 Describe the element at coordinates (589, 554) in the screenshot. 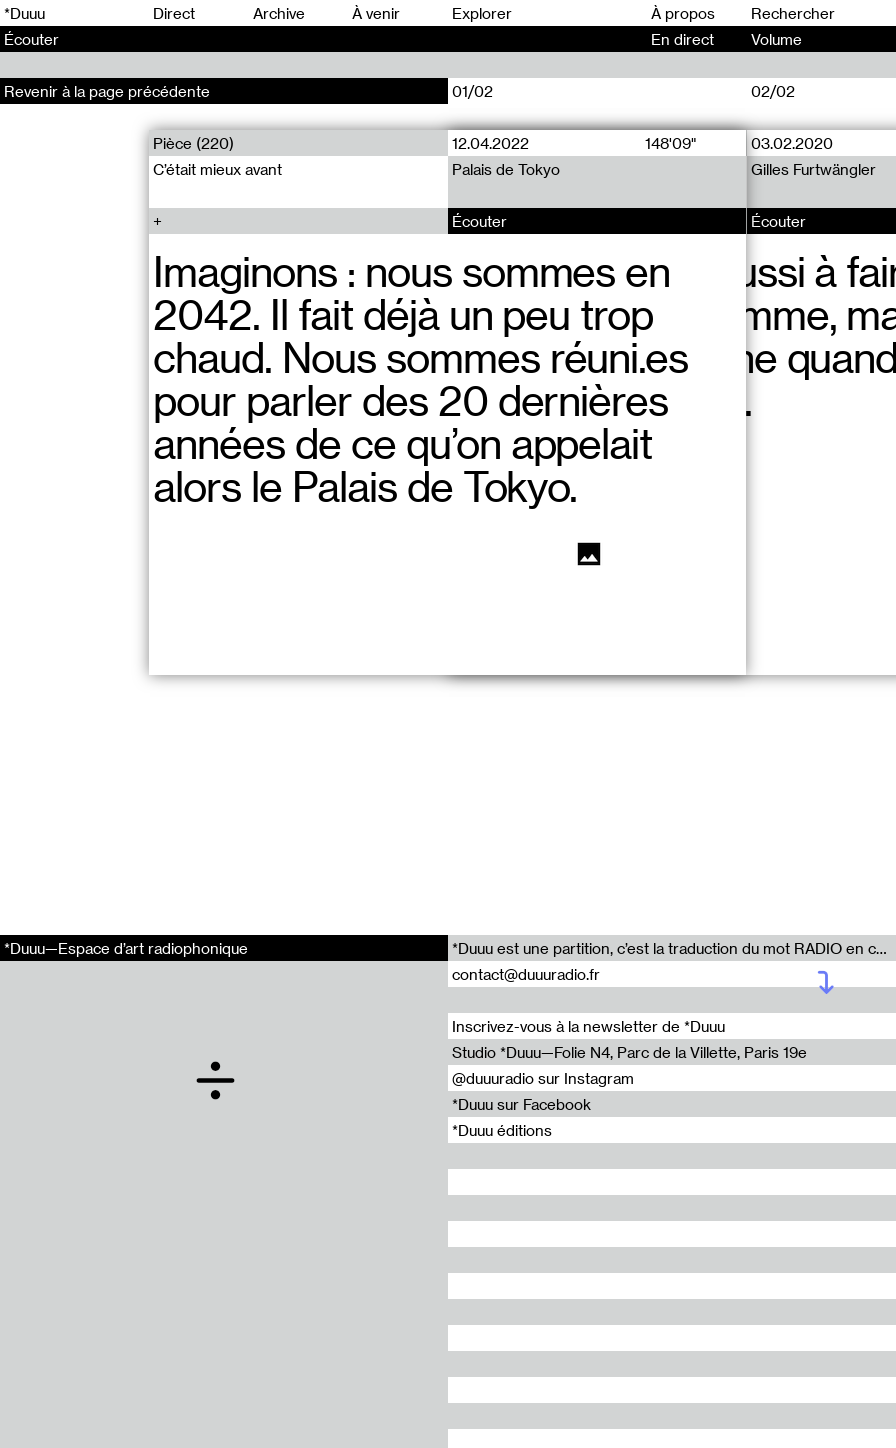

I see `view photos or images` at that location.